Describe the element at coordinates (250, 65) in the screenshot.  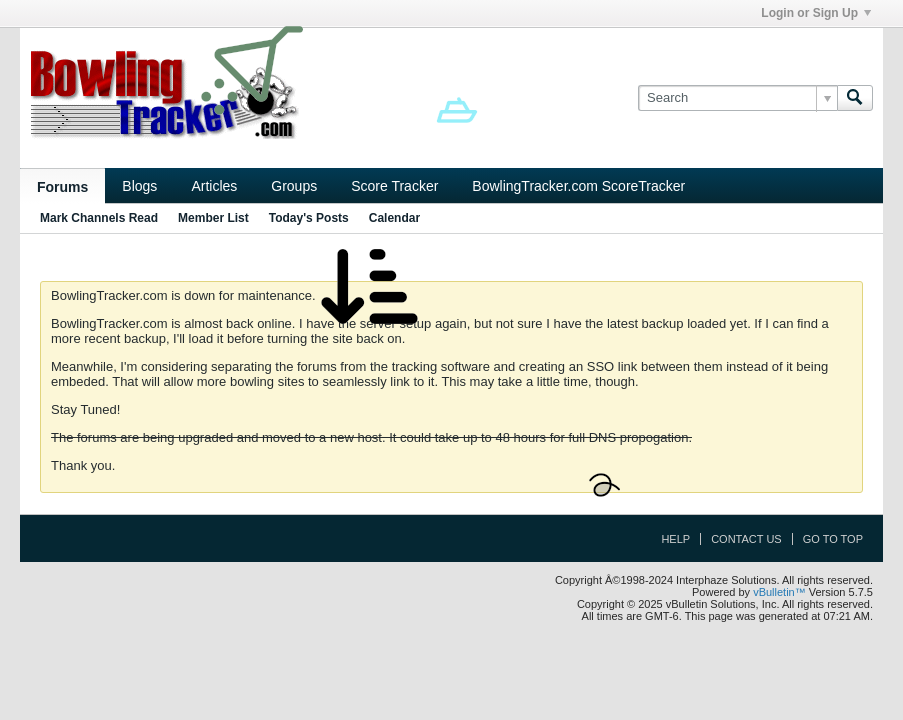
I see `access bathroom or shower facilities` at that location.